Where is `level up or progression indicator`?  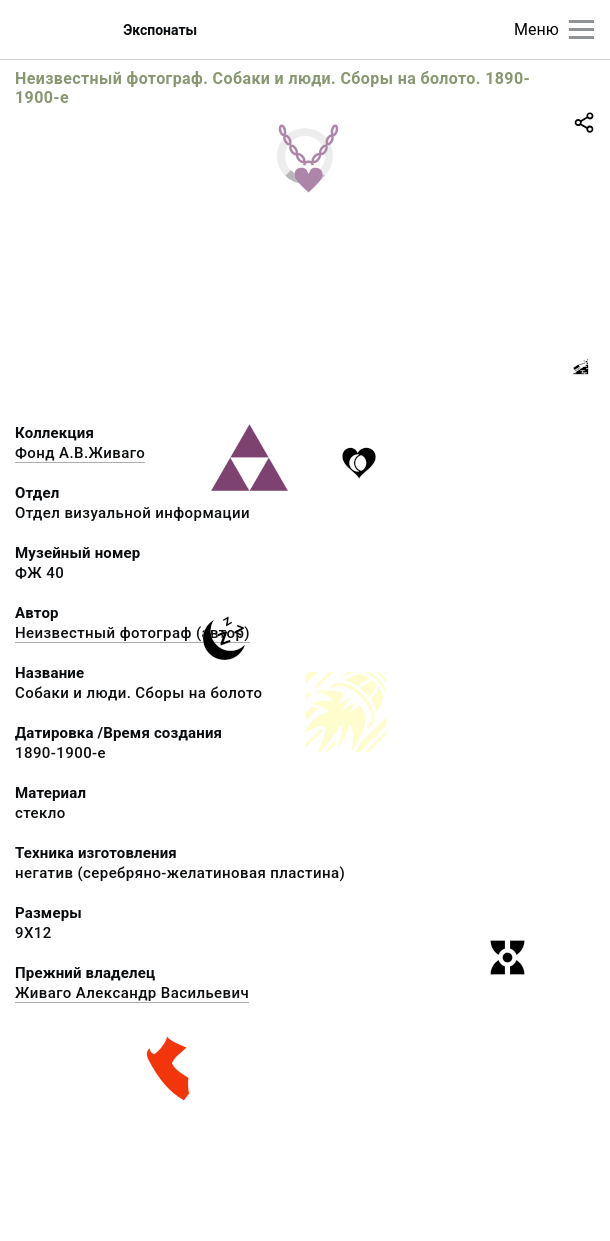
level up or progression indicator is located at coordinates (580, 366).